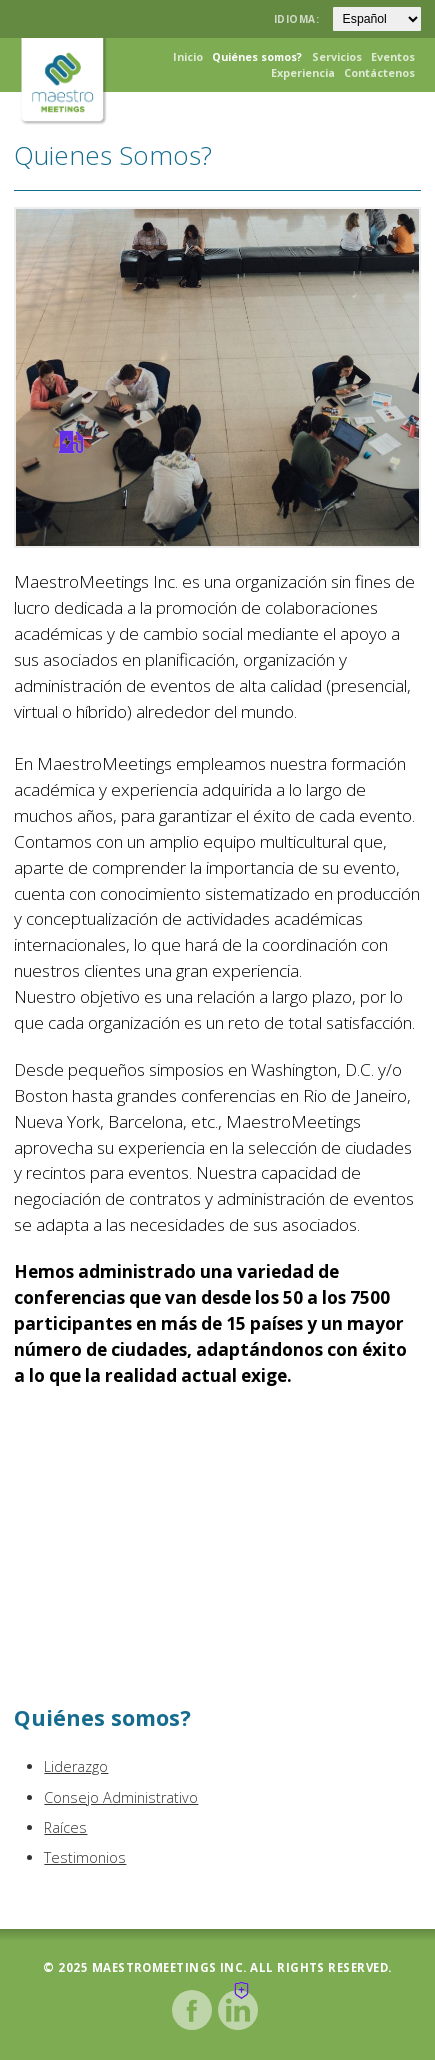  What do you see at coordinates (71, 442) in the screenshot?
I see `find nearby EV charging stations` at bounding box center [71, 442].